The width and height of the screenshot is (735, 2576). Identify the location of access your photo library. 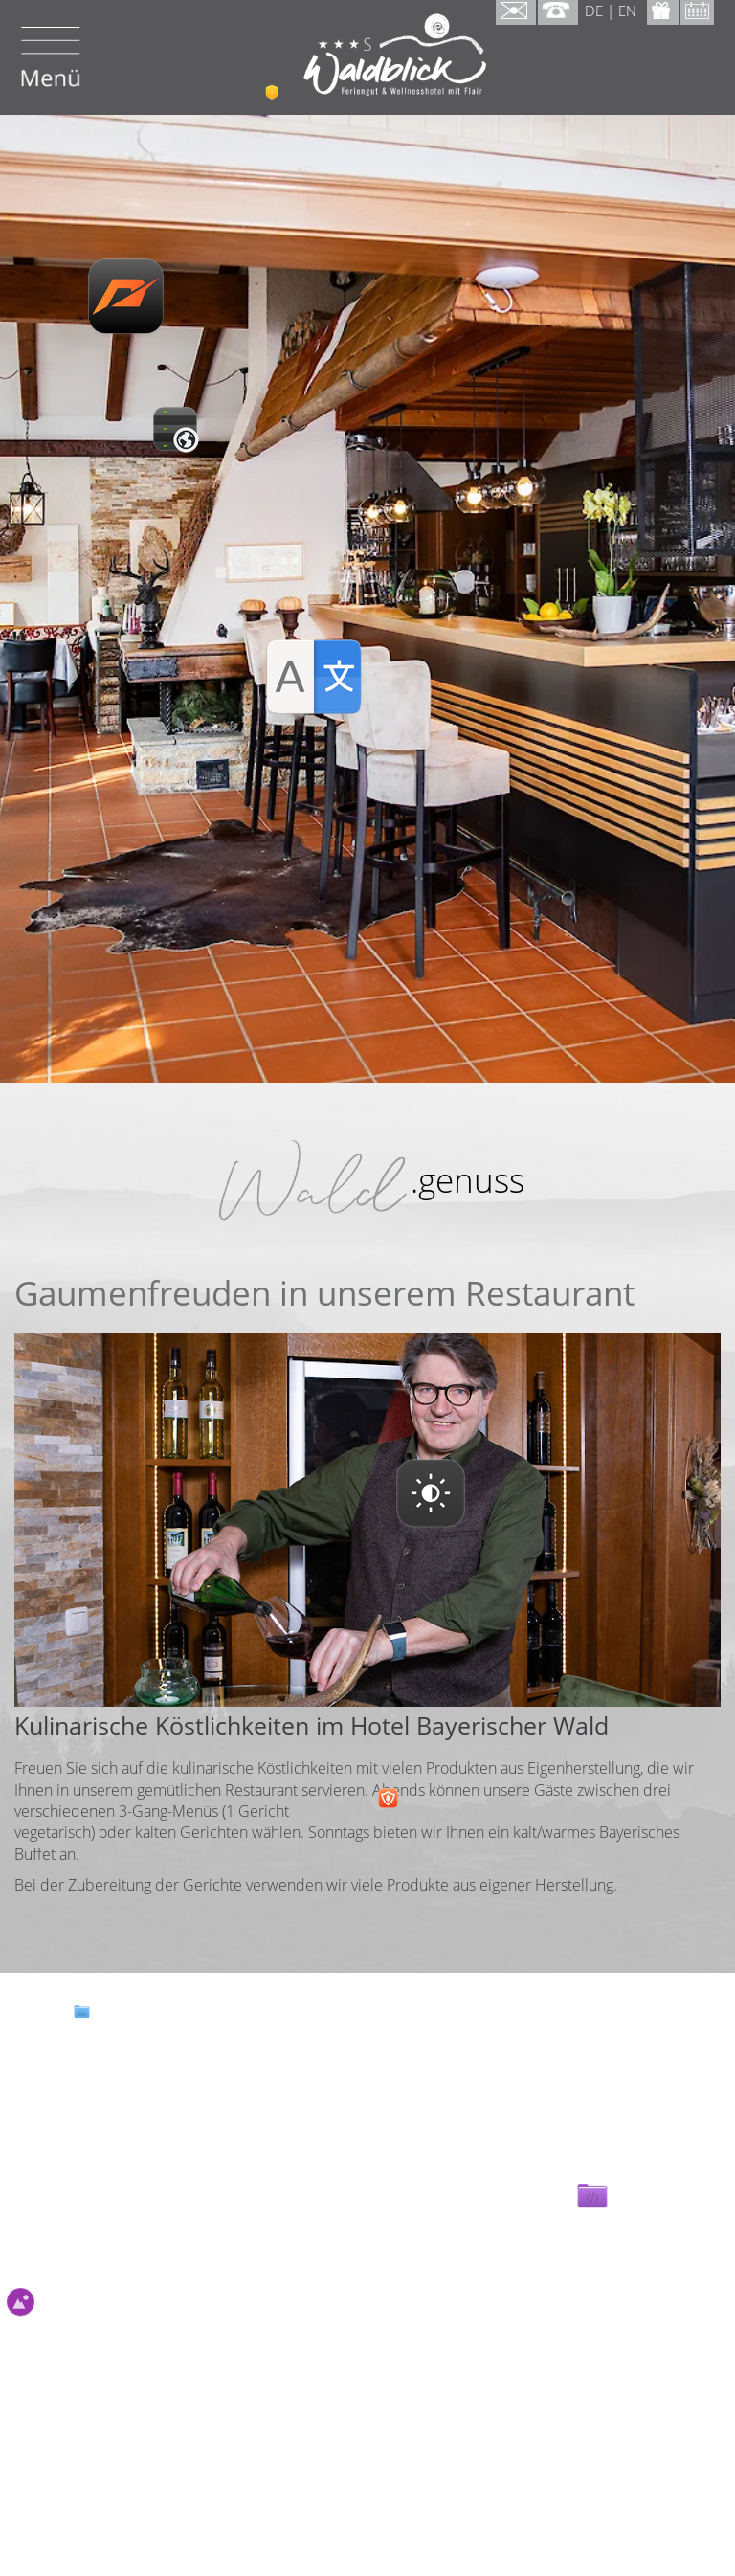
(20, 2301).